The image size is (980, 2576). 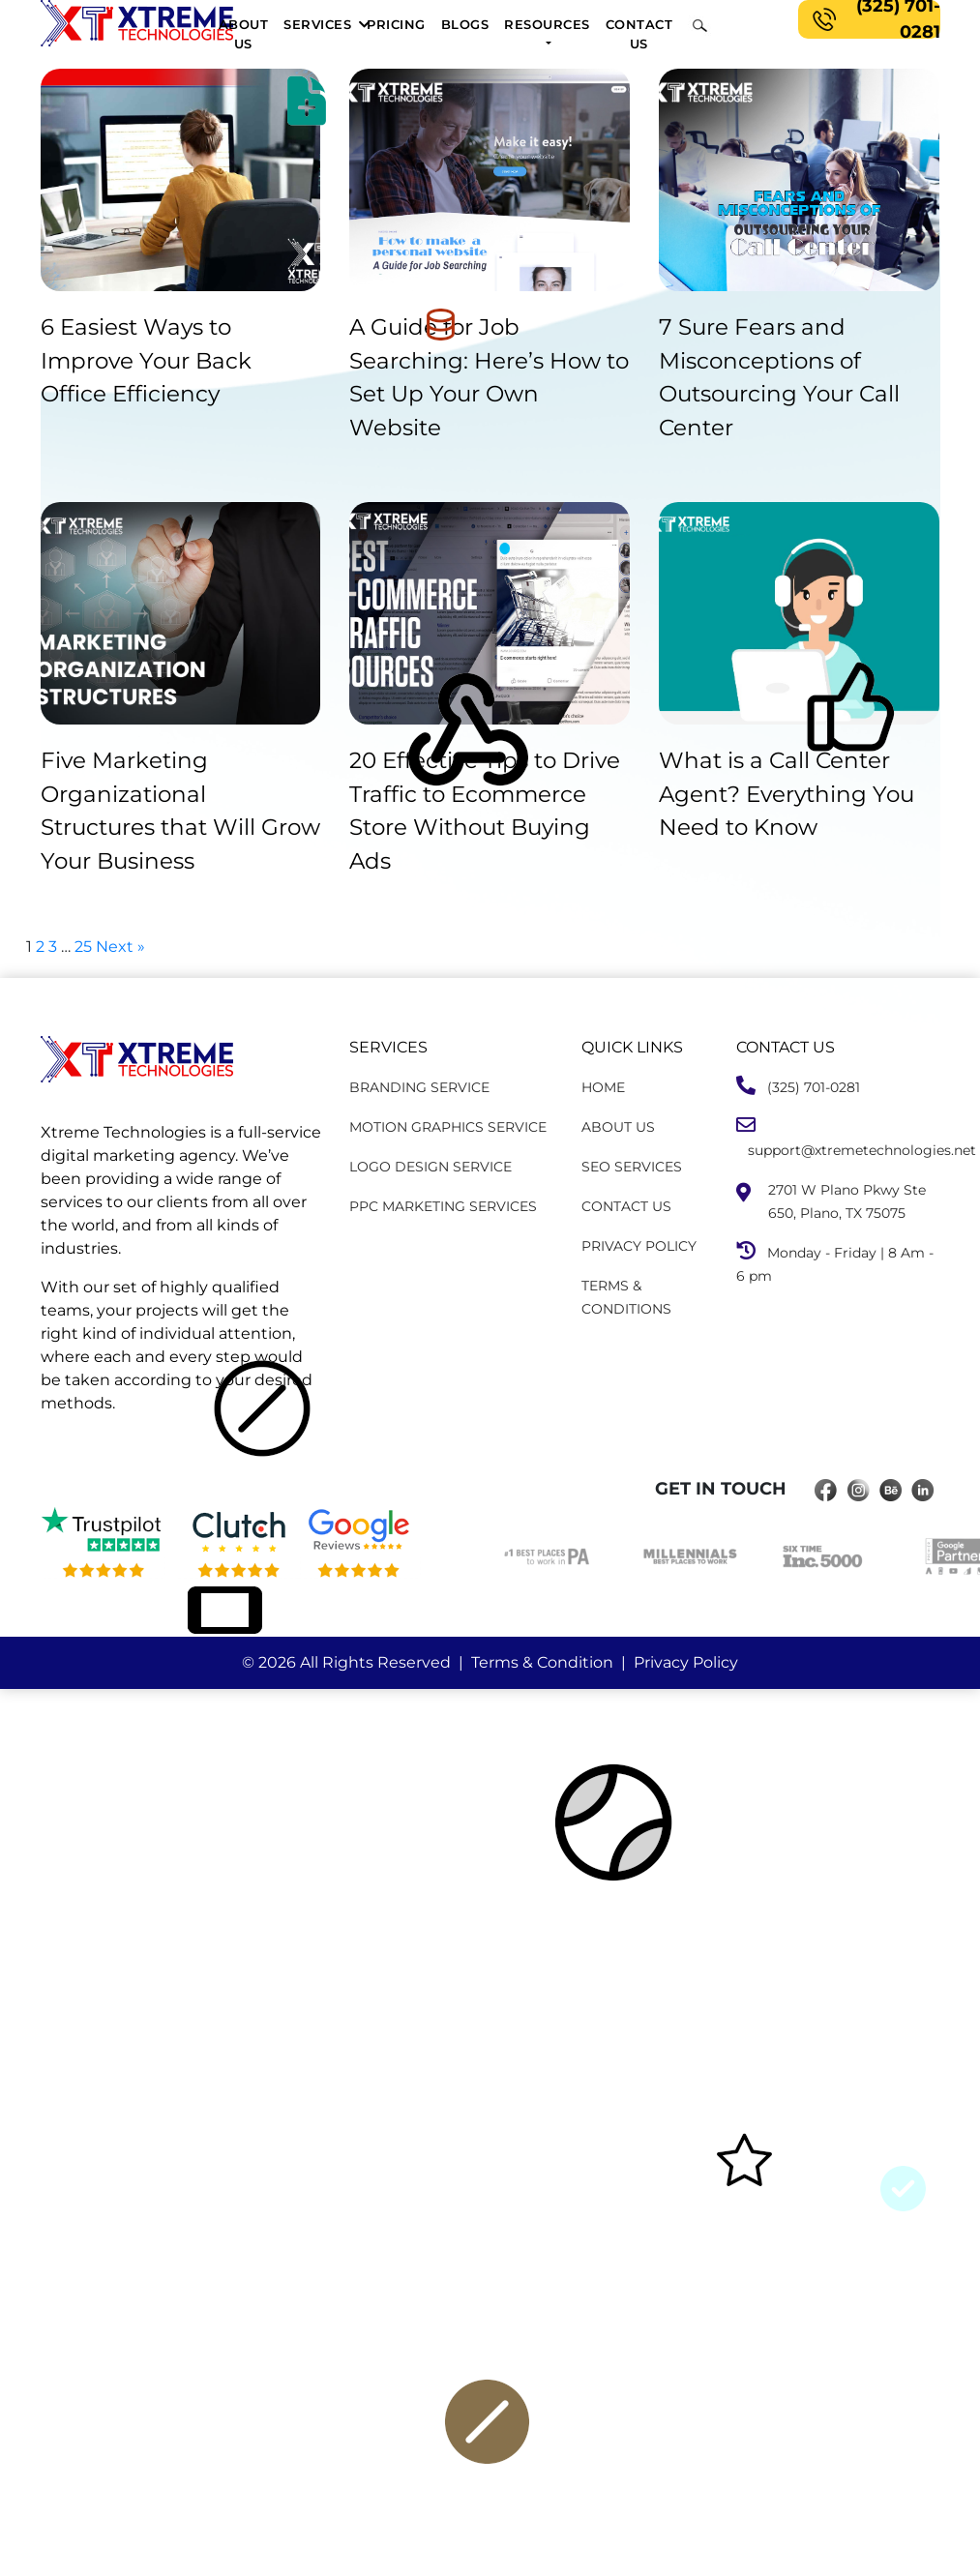 What do you see at coordinates (468, 729) in the screenshot?
I see `configure webhook integrations` at bounding box center [468, 729].